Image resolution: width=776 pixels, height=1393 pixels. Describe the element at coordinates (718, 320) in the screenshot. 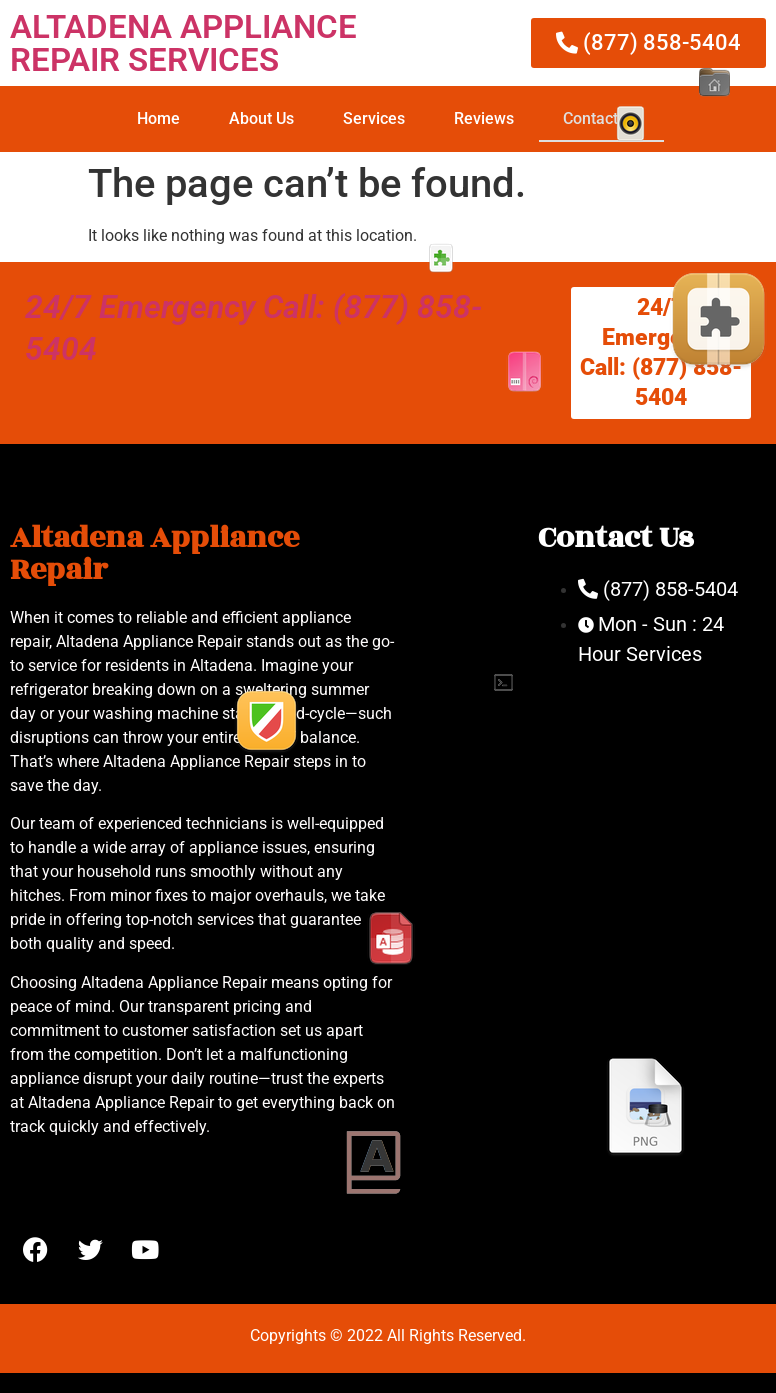

I see `system add-on or plugin file` at that location.